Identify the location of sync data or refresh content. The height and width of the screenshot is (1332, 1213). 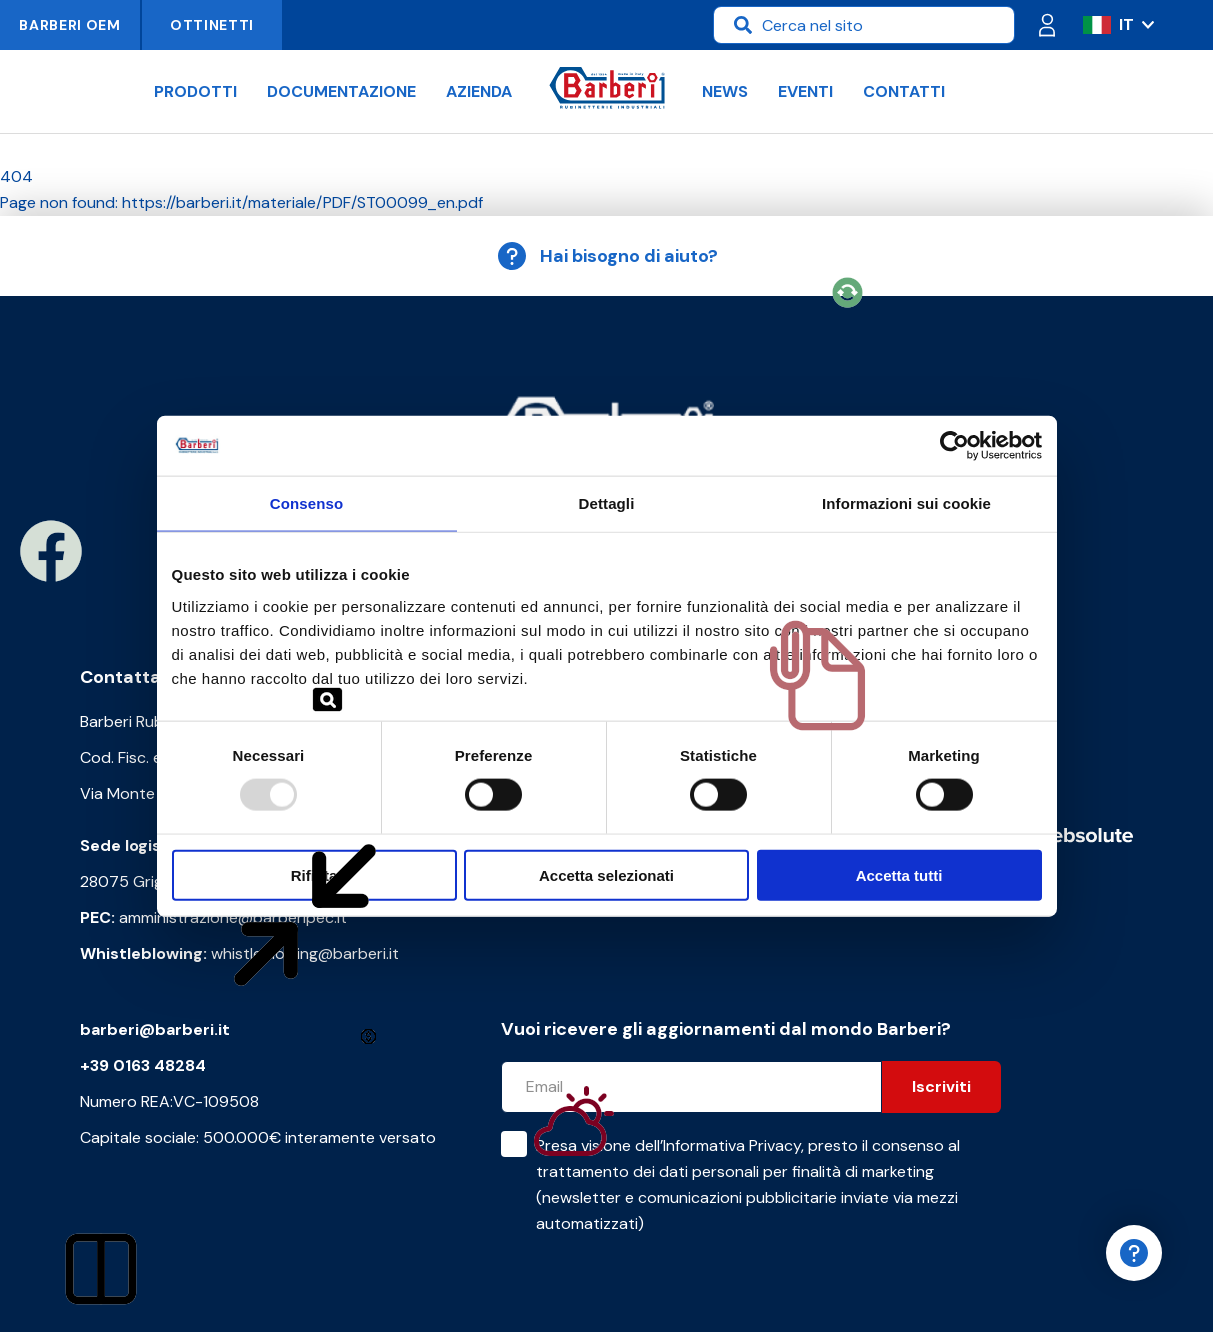
(847, 292).